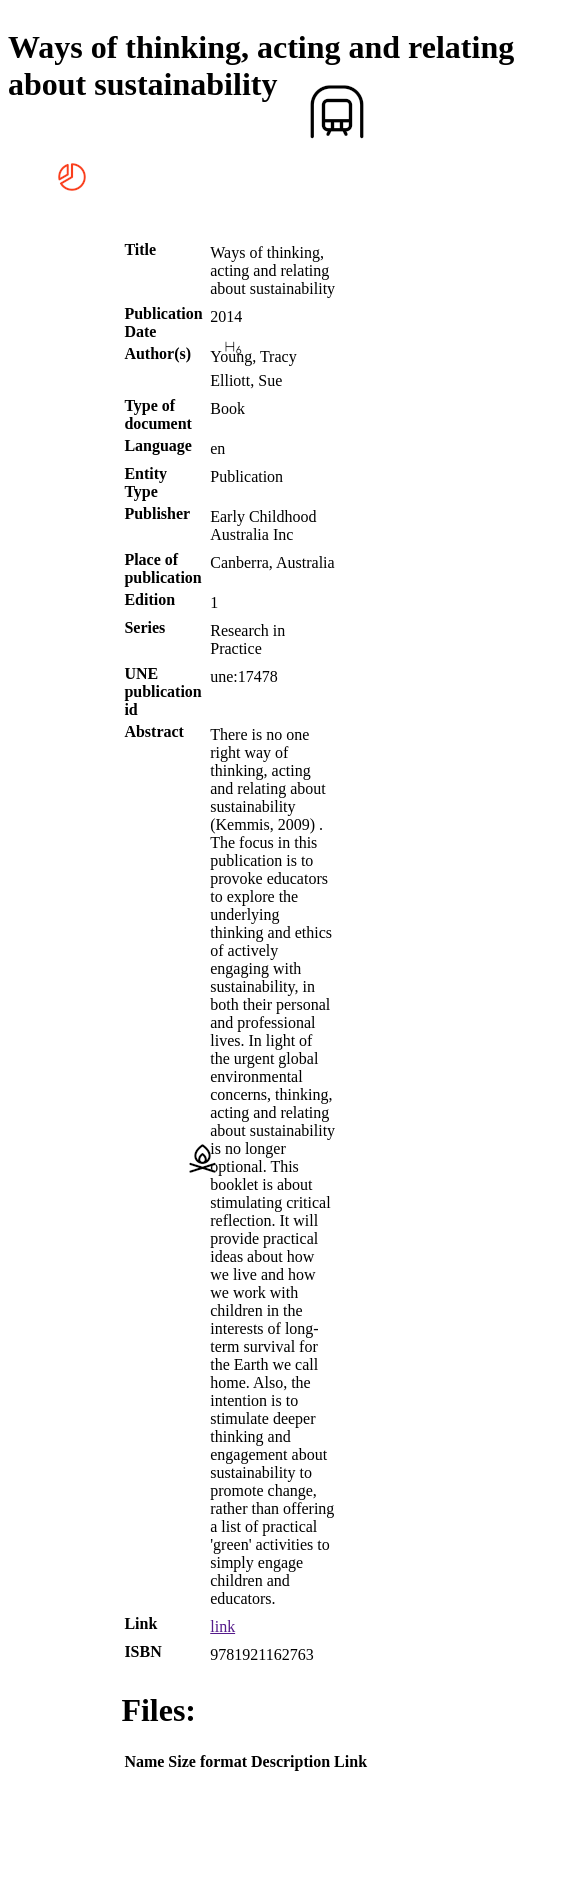 The width and height of the screenshot is (565, 1896). I want to click on format text as heading level 6, so click(232, 347).